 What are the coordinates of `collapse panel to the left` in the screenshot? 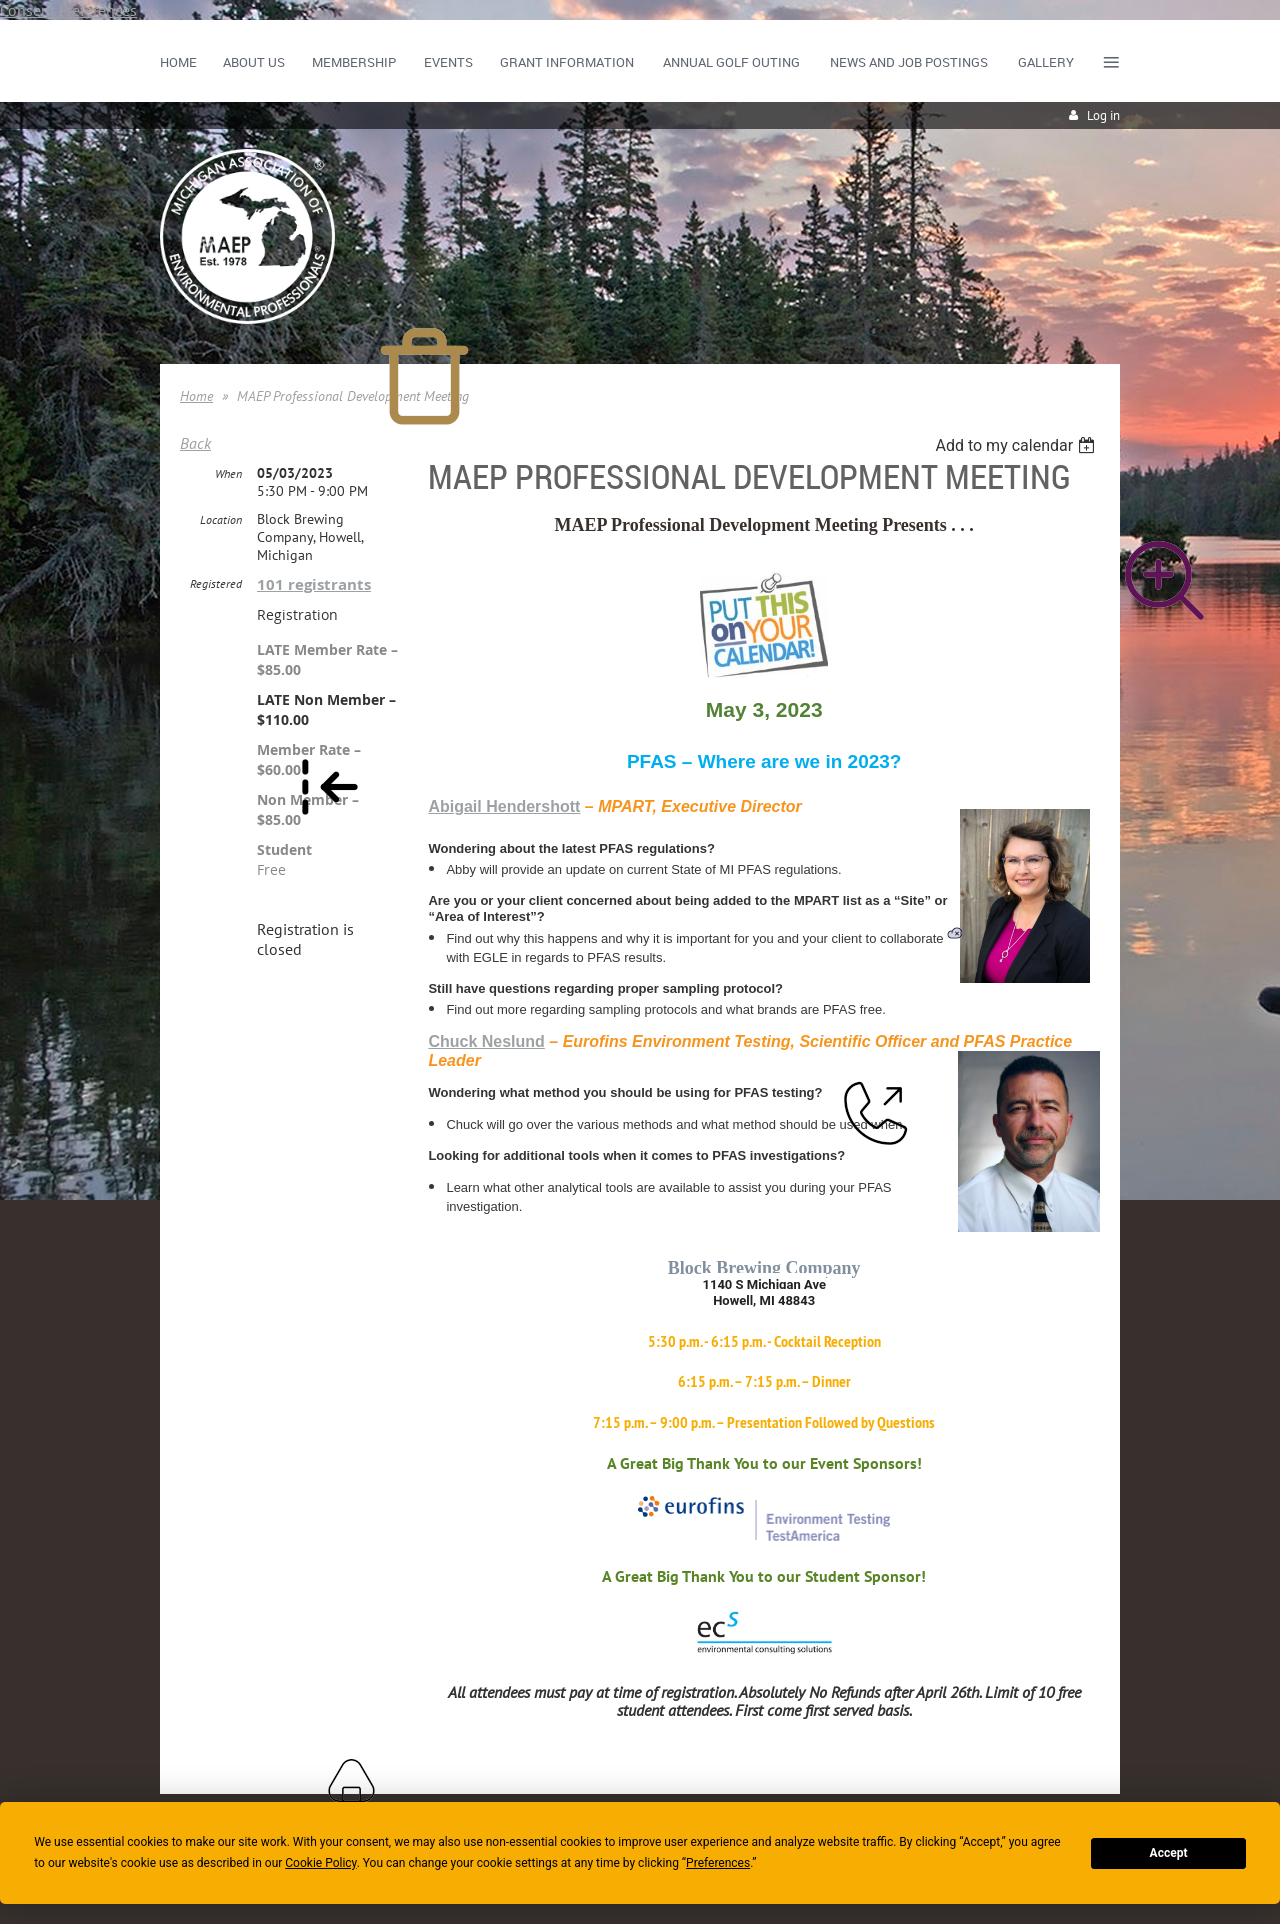 It's located at (330, 787).